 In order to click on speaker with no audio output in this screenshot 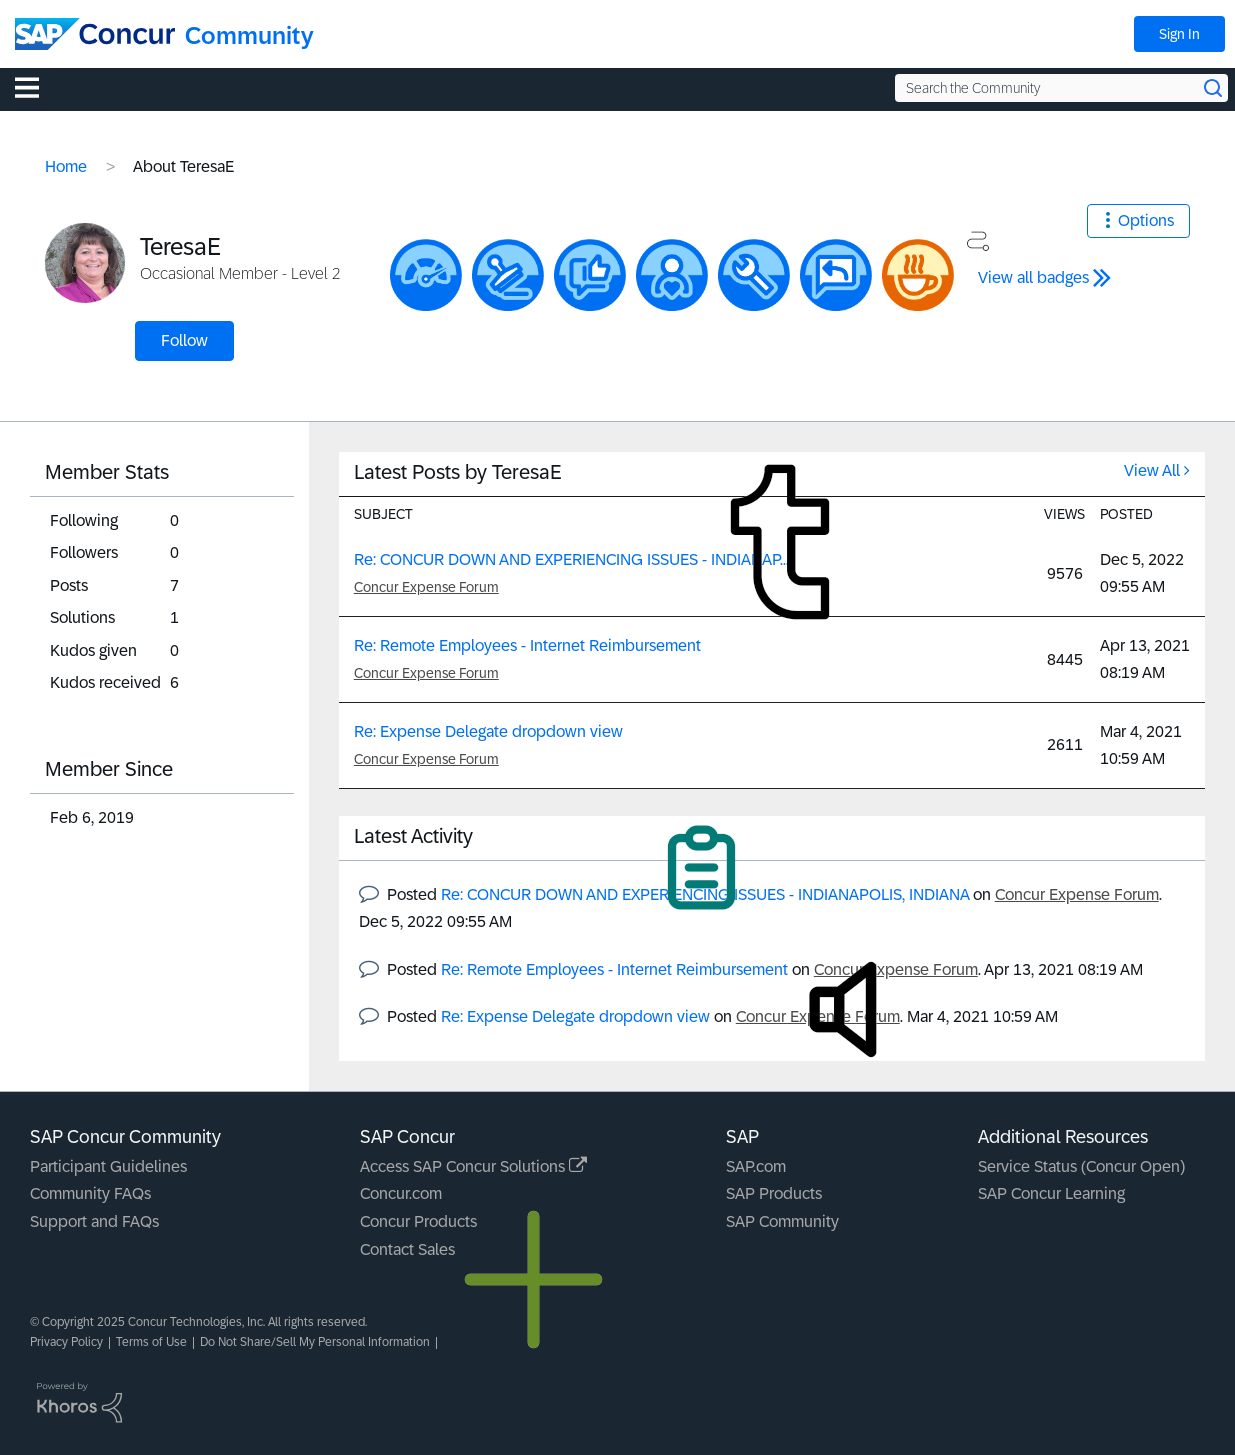, I will do `click(860, 1009)`.